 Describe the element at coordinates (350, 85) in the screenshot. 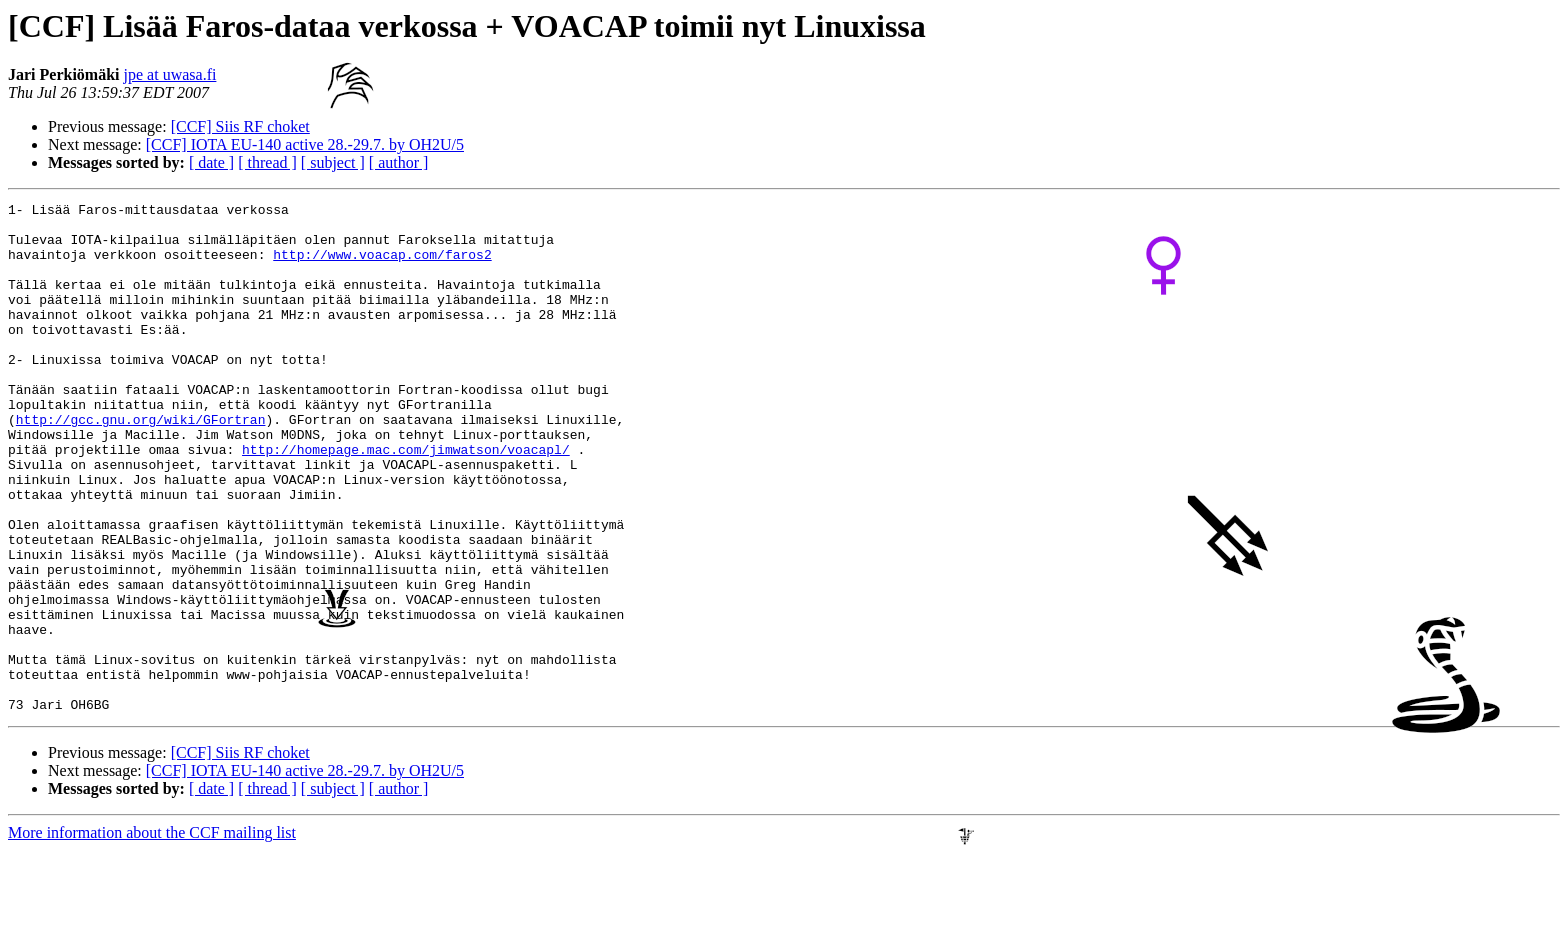

I see `activate shadow grasp ability` at that location.